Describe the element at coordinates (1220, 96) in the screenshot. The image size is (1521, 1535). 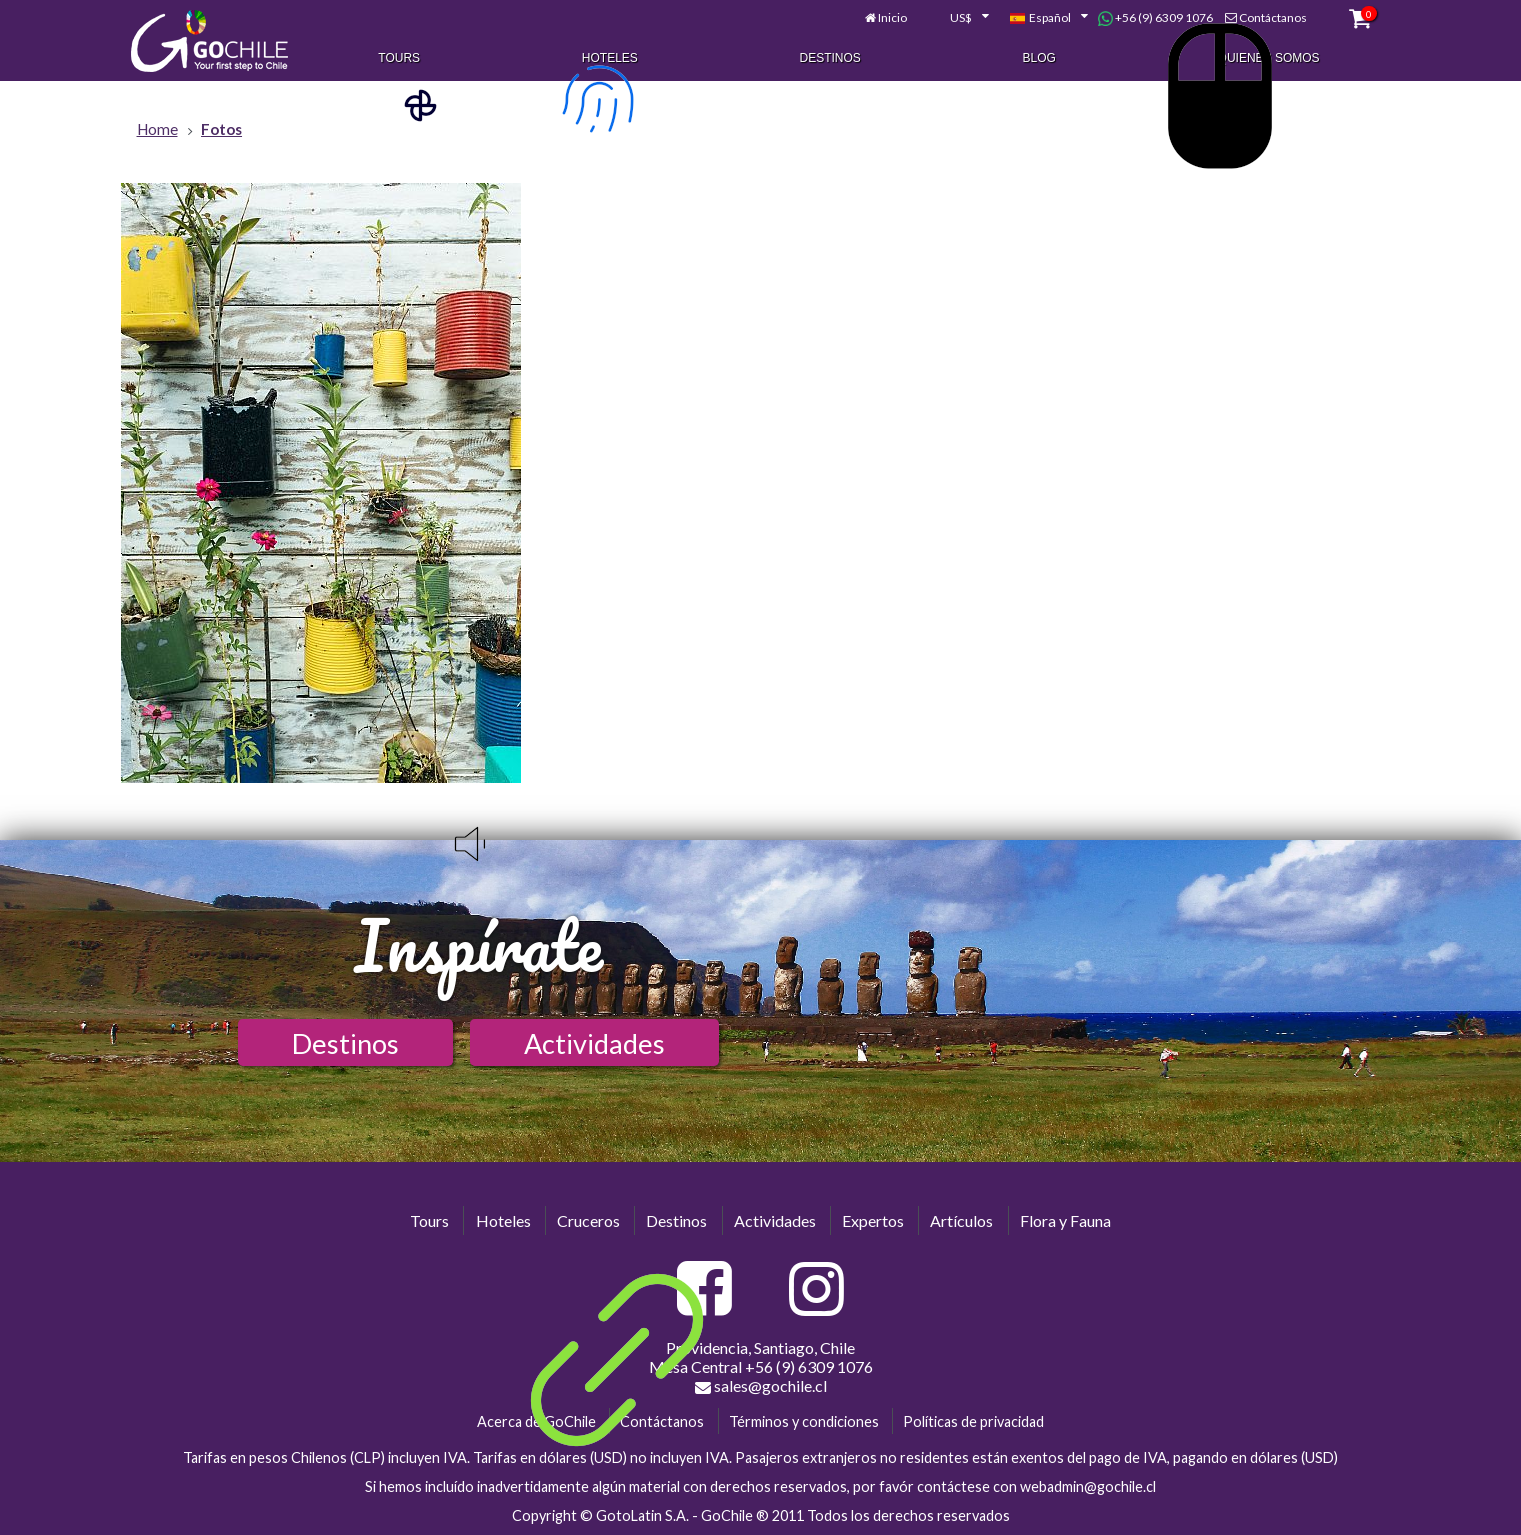
I see `indicates mouse input is available or required` at that location.